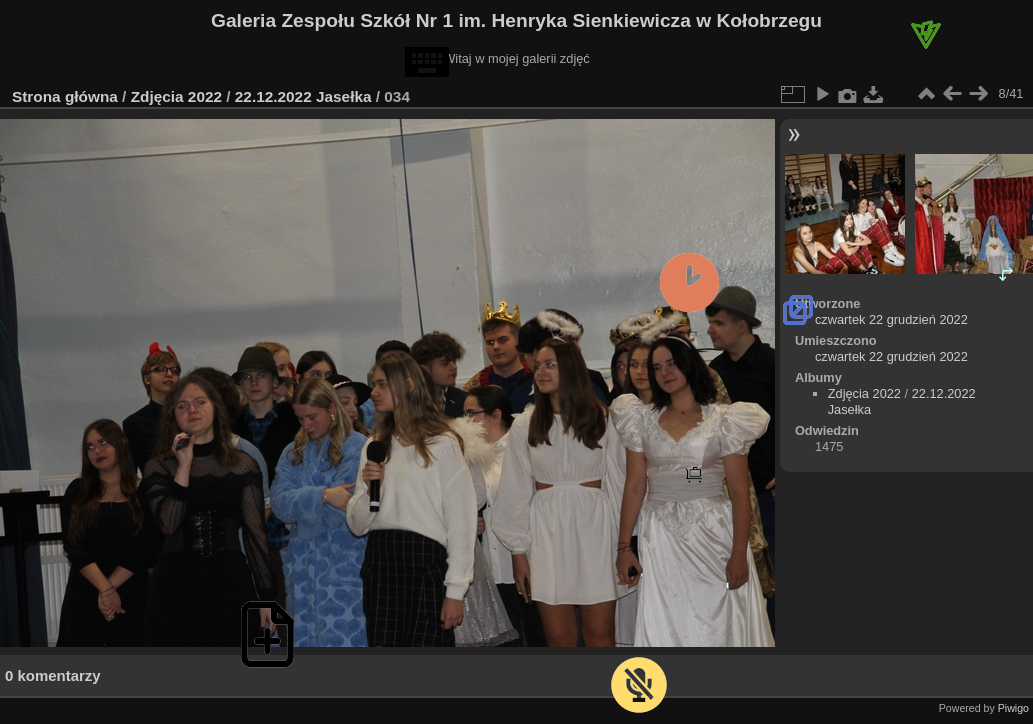  What do you see at coordinates (1006, 274) in the screenshot?
I see `resize element diagonally` at bounding box center [1006, 274].